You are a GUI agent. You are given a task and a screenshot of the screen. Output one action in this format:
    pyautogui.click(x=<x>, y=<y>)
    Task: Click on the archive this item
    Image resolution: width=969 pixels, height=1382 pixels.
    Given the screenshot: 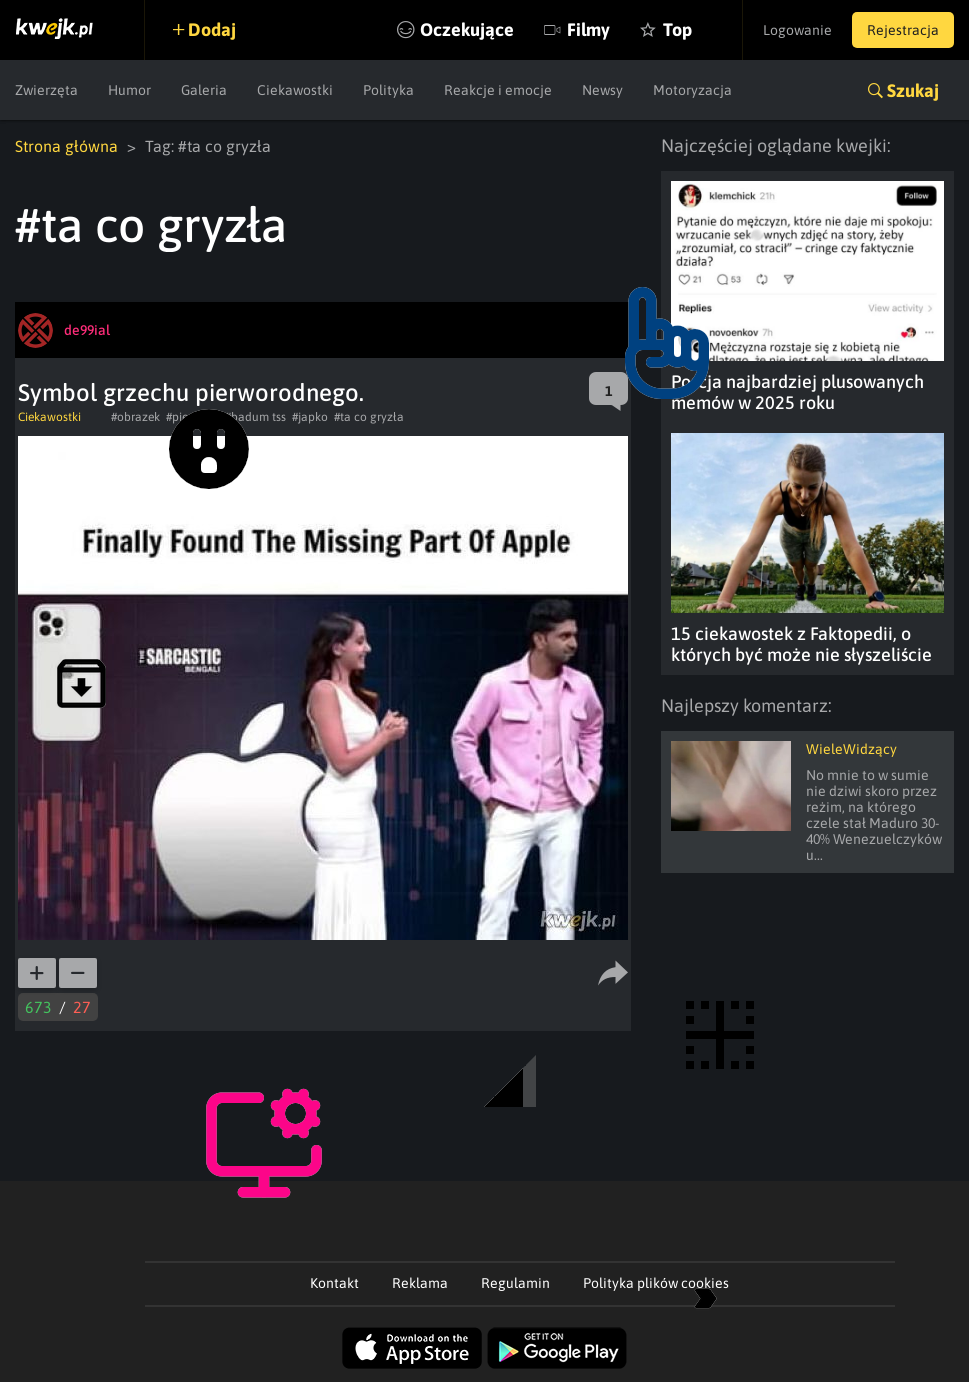 What is the action you would take?
    pyautogui.click(x=81, y=683)
    